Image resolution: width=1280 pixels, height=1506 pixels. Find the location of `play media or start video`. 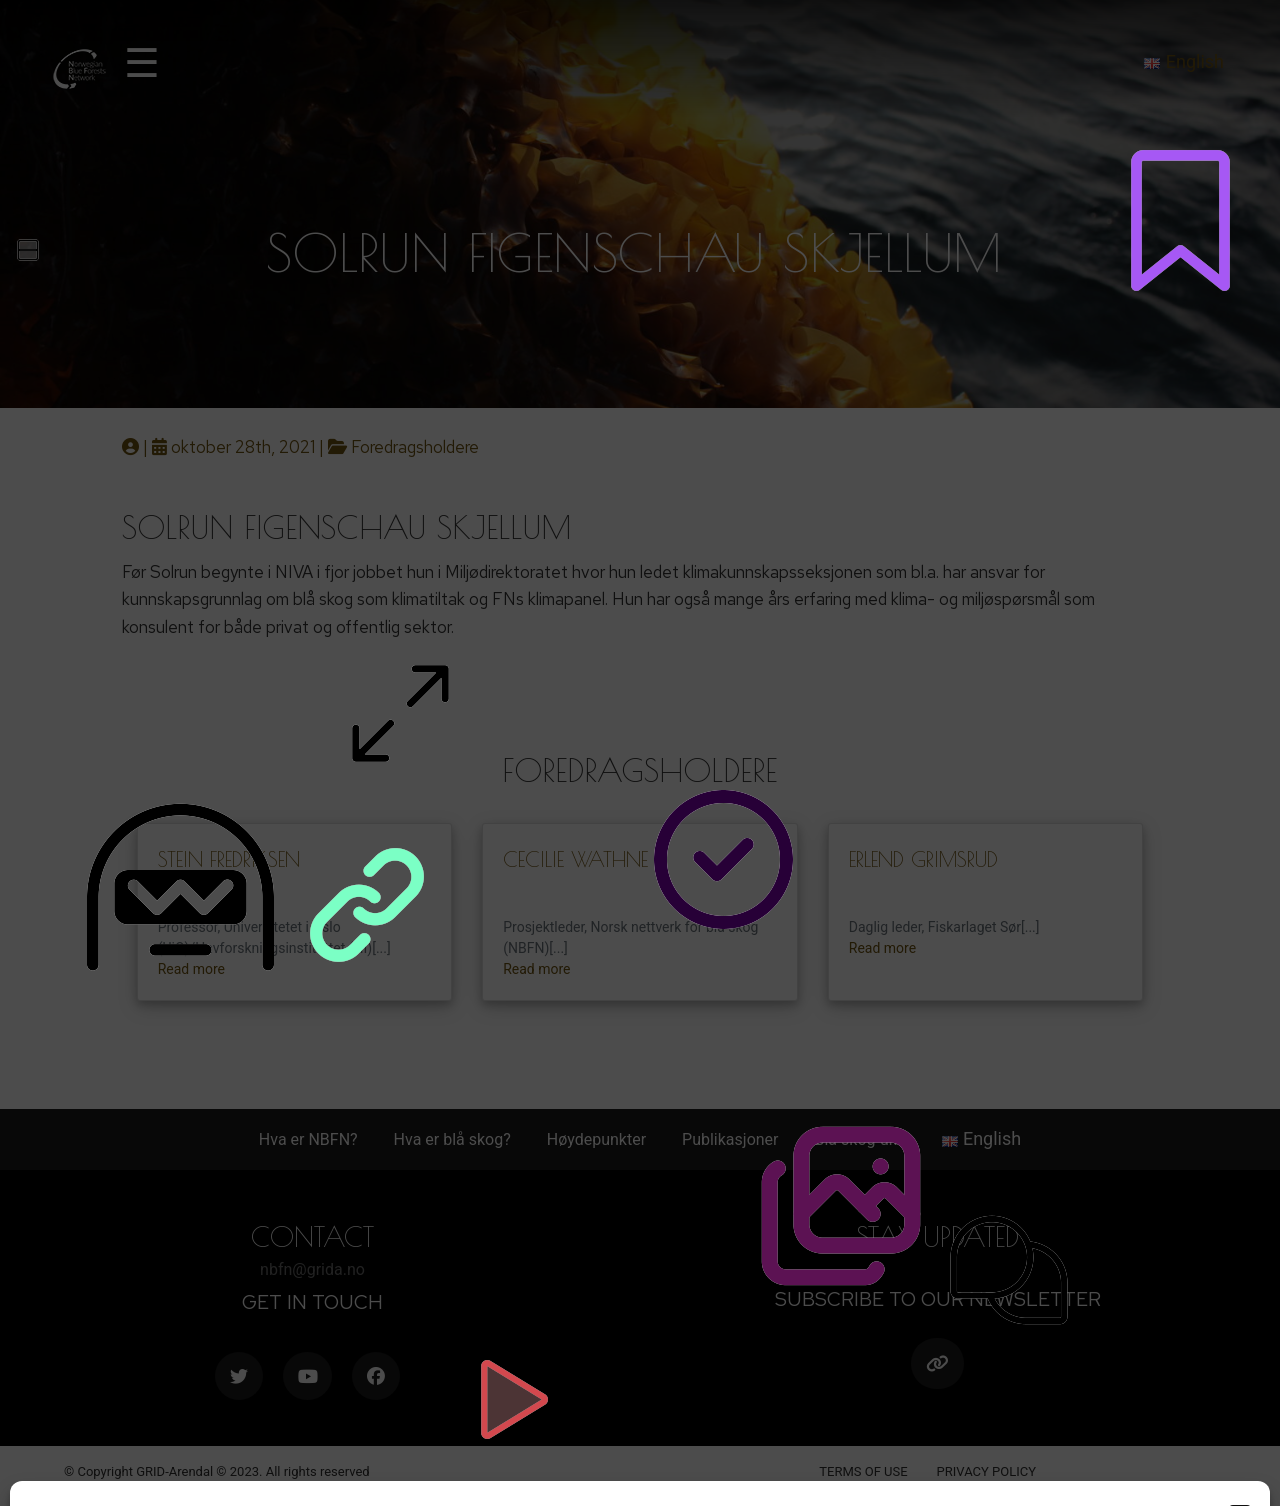

play media or start video is located at coordinates (505, 1399).